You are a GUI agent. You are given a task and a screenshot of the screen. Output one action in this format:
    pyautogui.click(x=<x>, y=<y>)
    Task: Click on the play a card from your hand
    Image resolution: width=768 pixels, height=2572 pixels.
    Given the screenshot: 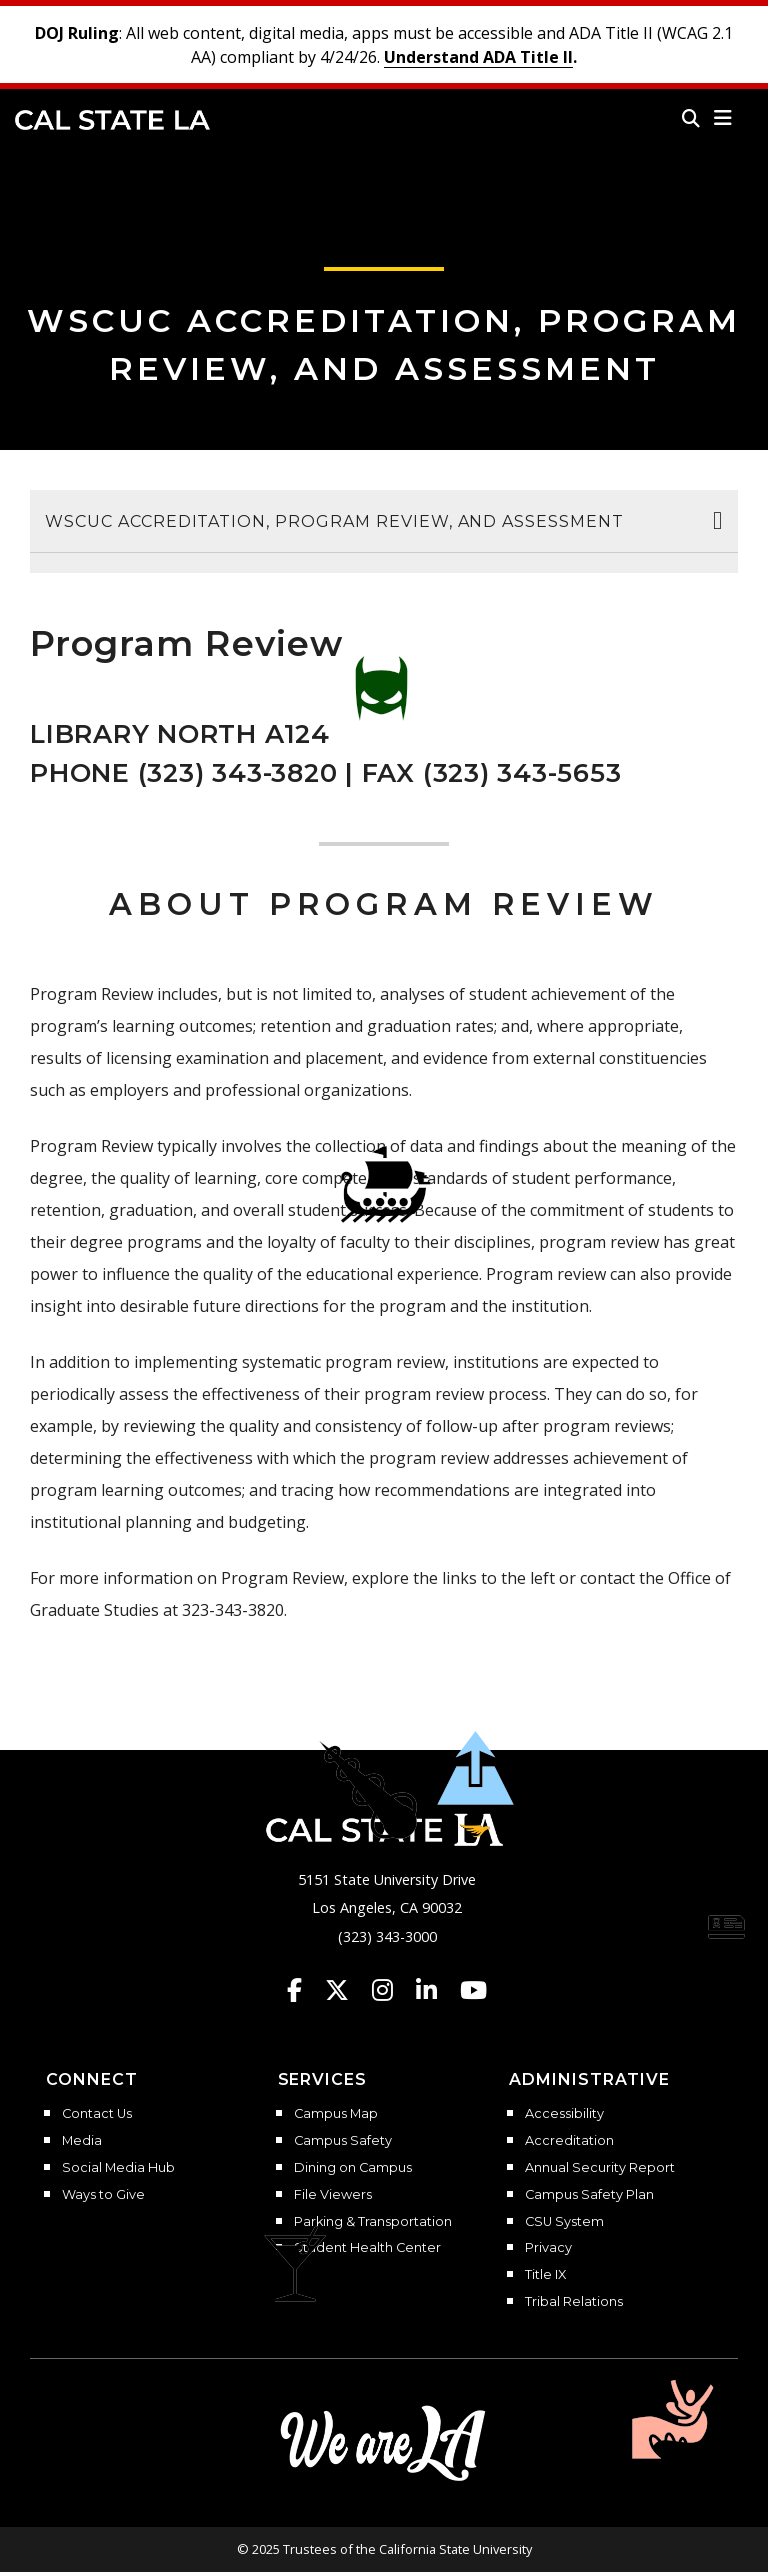 What is the action you would take?
    pyautogui.click(x=475, y=1766)
    